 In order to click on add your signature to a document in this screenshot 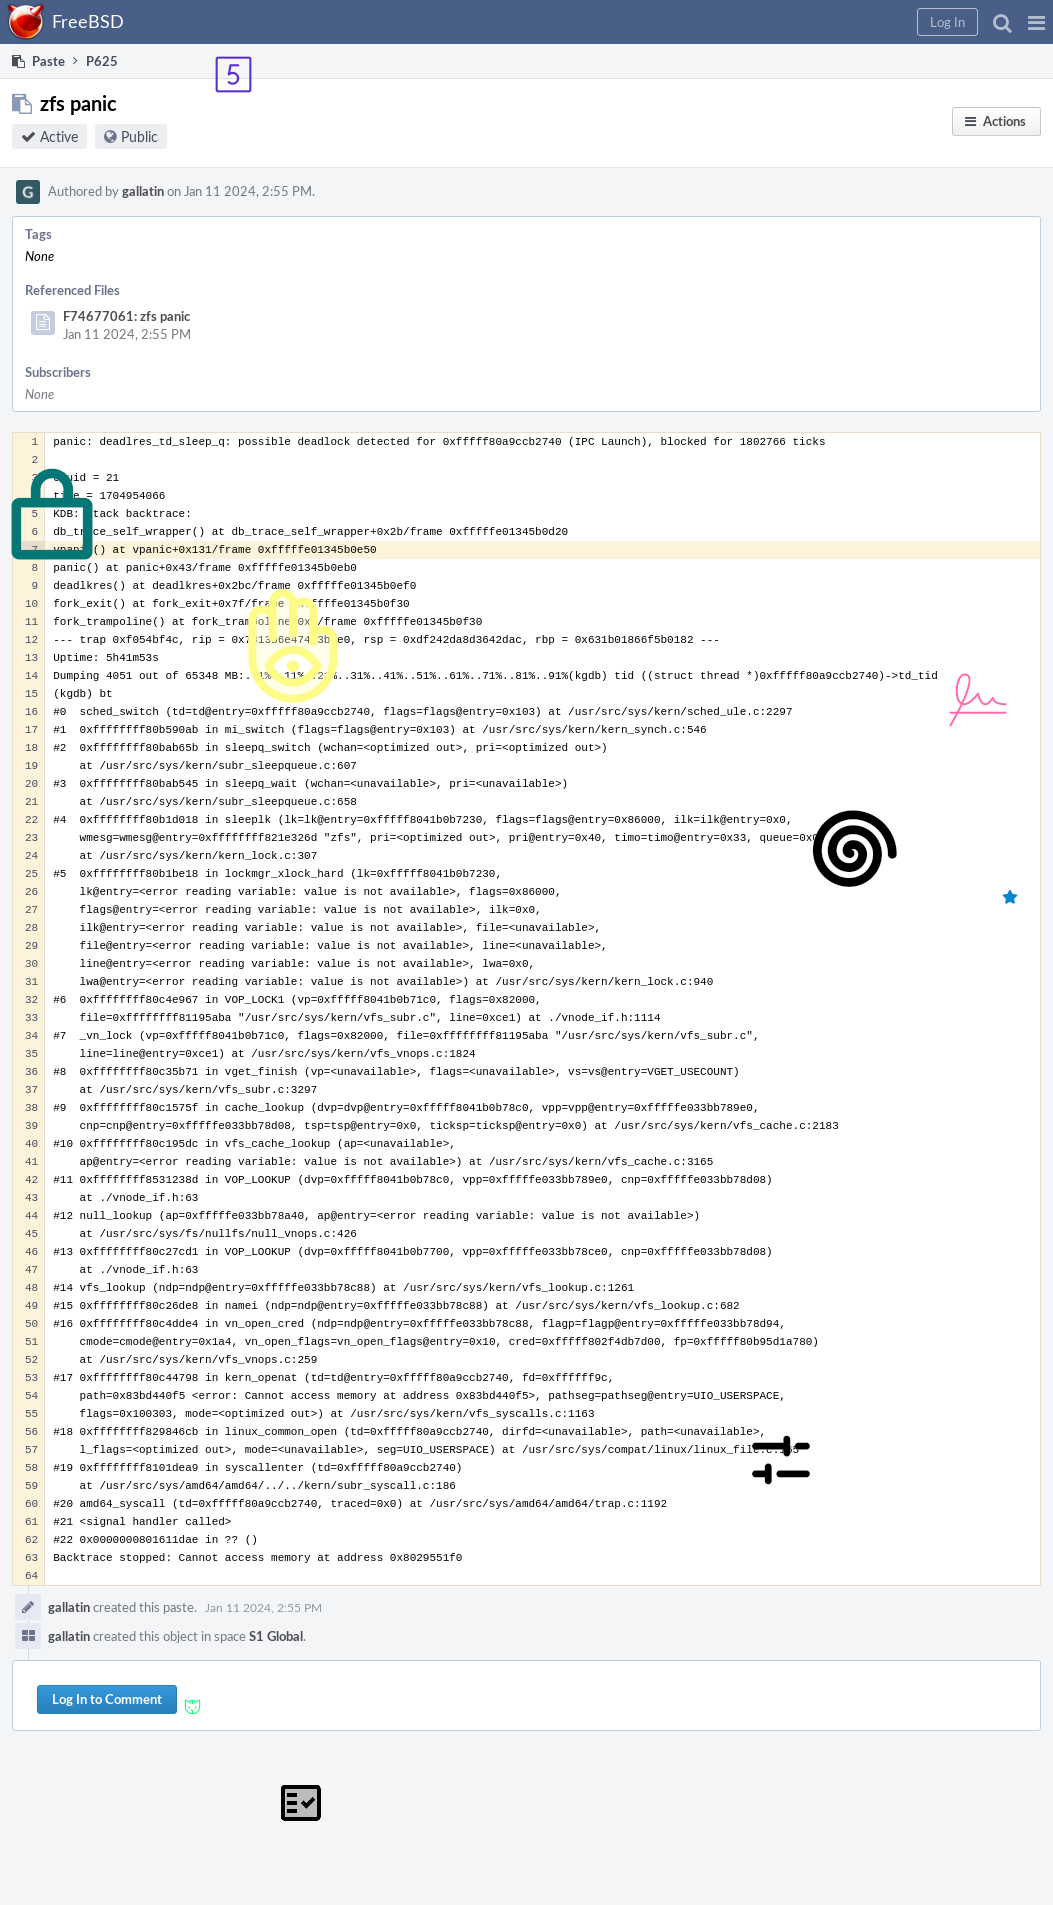, I will do `click(978, 700)`.